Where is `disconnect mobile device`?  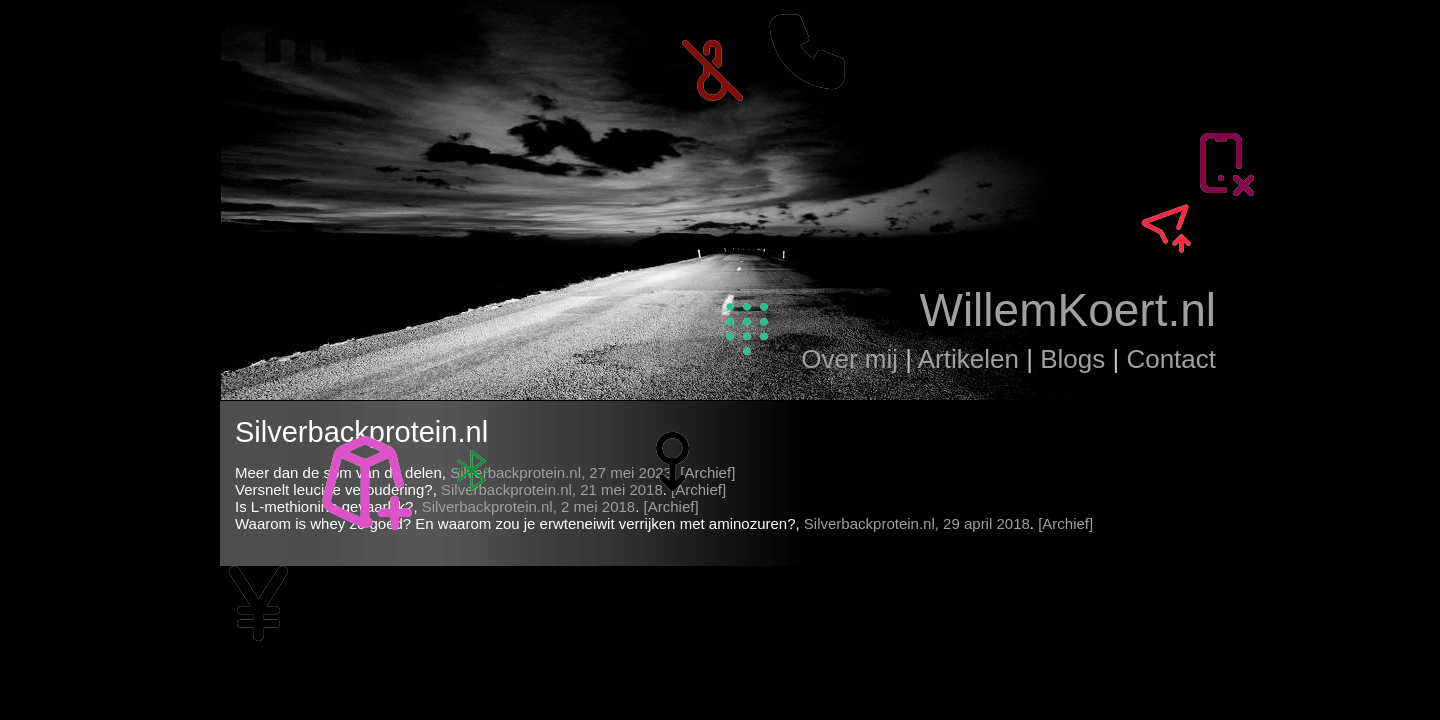 disconnect mobile device is located at coordinates (1221, 163).